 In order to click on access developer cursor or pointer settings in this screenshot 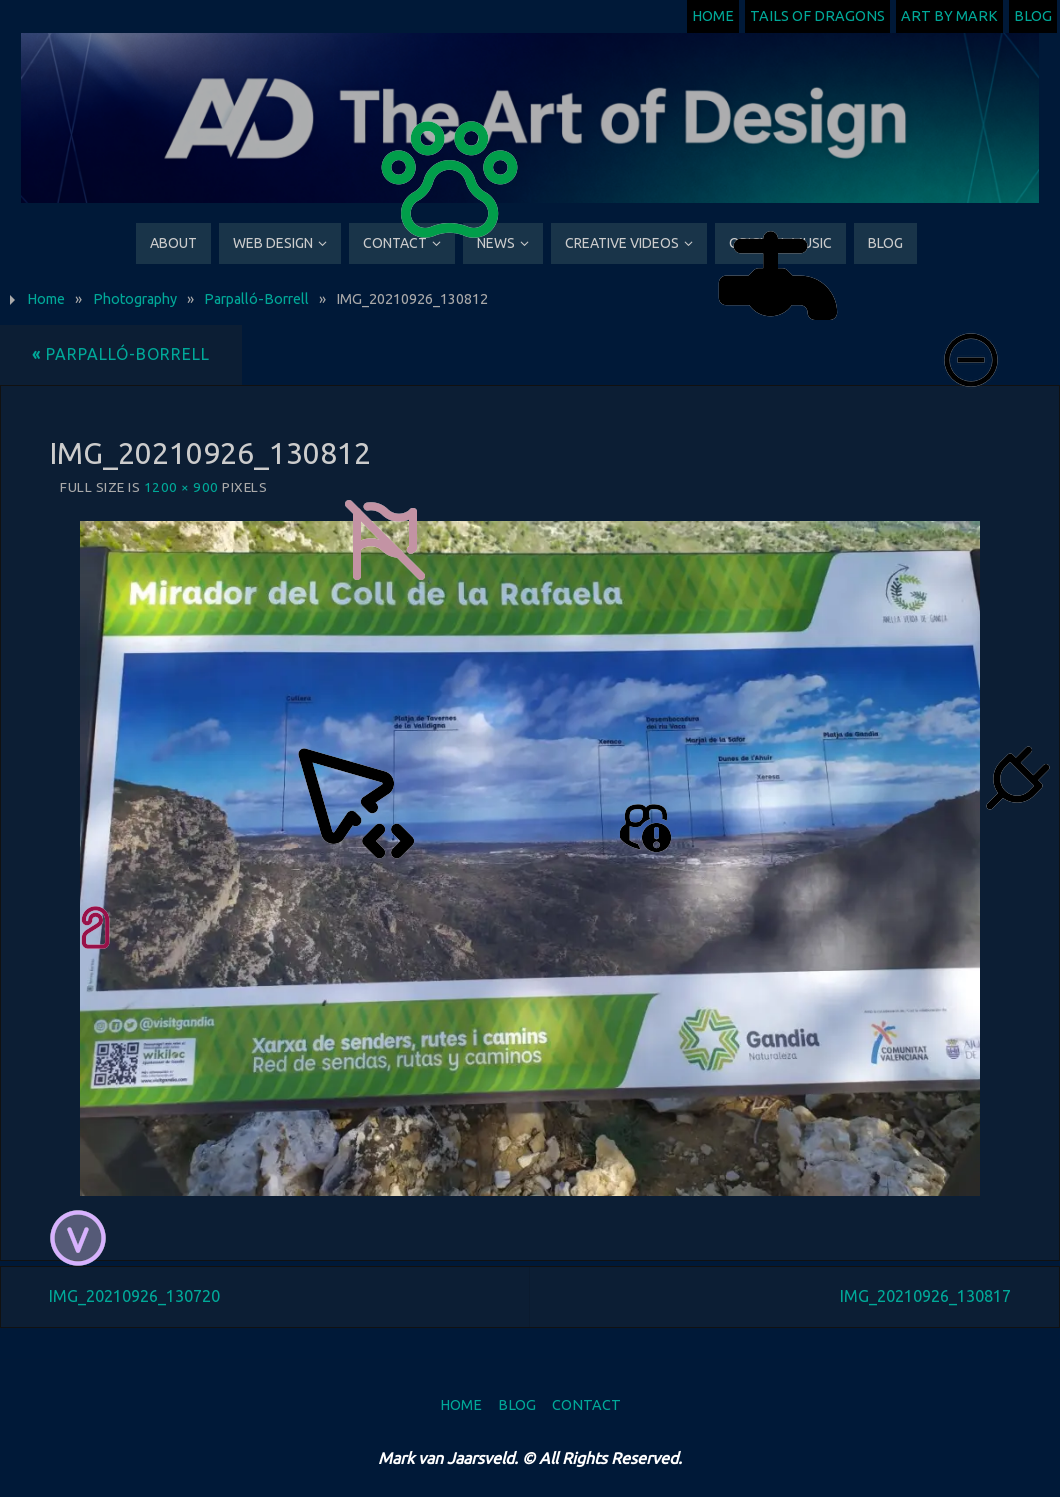, I will do `click(350, 800)`.